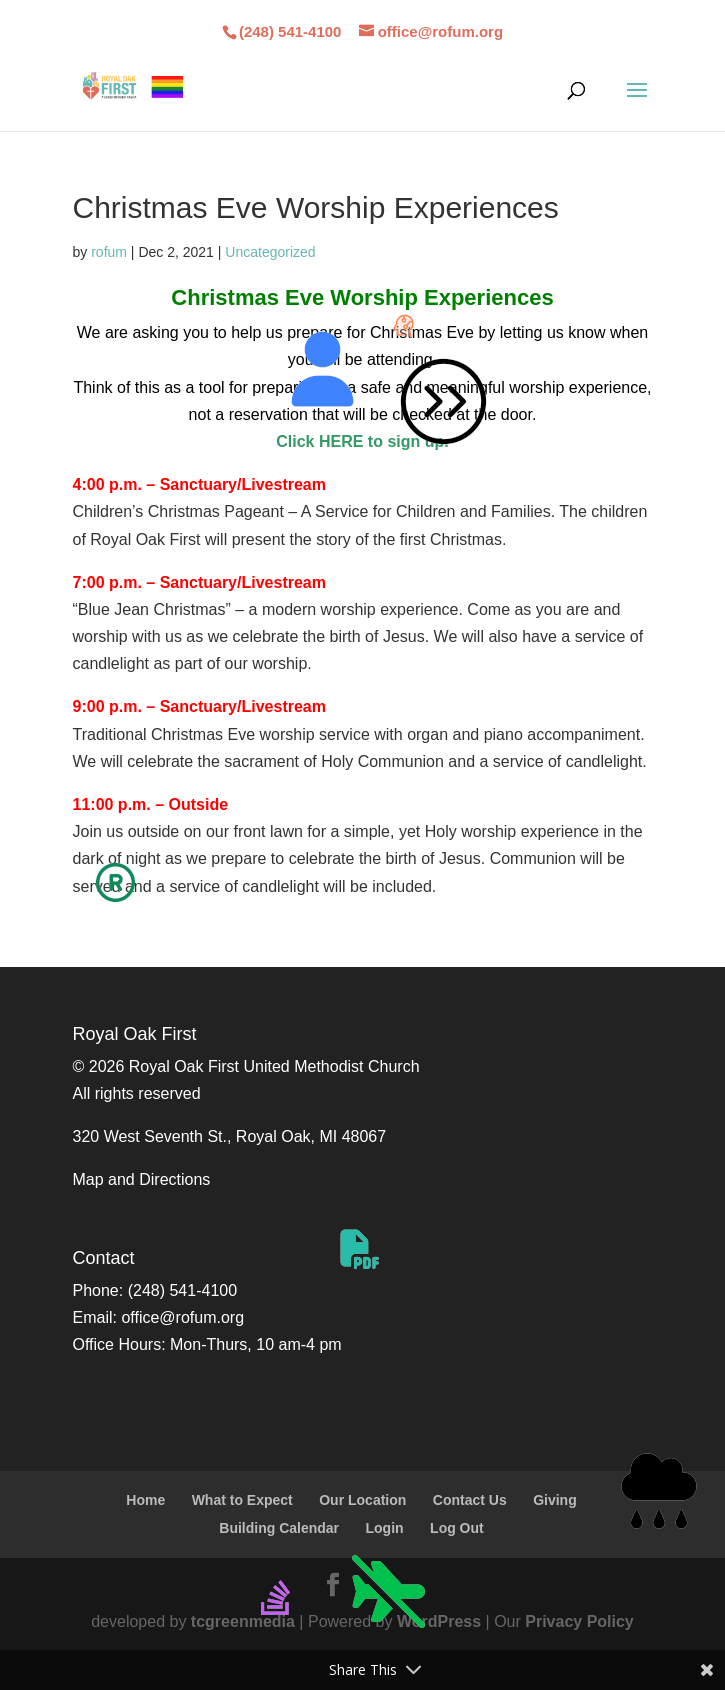 This screenshot has height=1690, width=725. I want to click on airplane mode is disabled, so click(388, 1591).